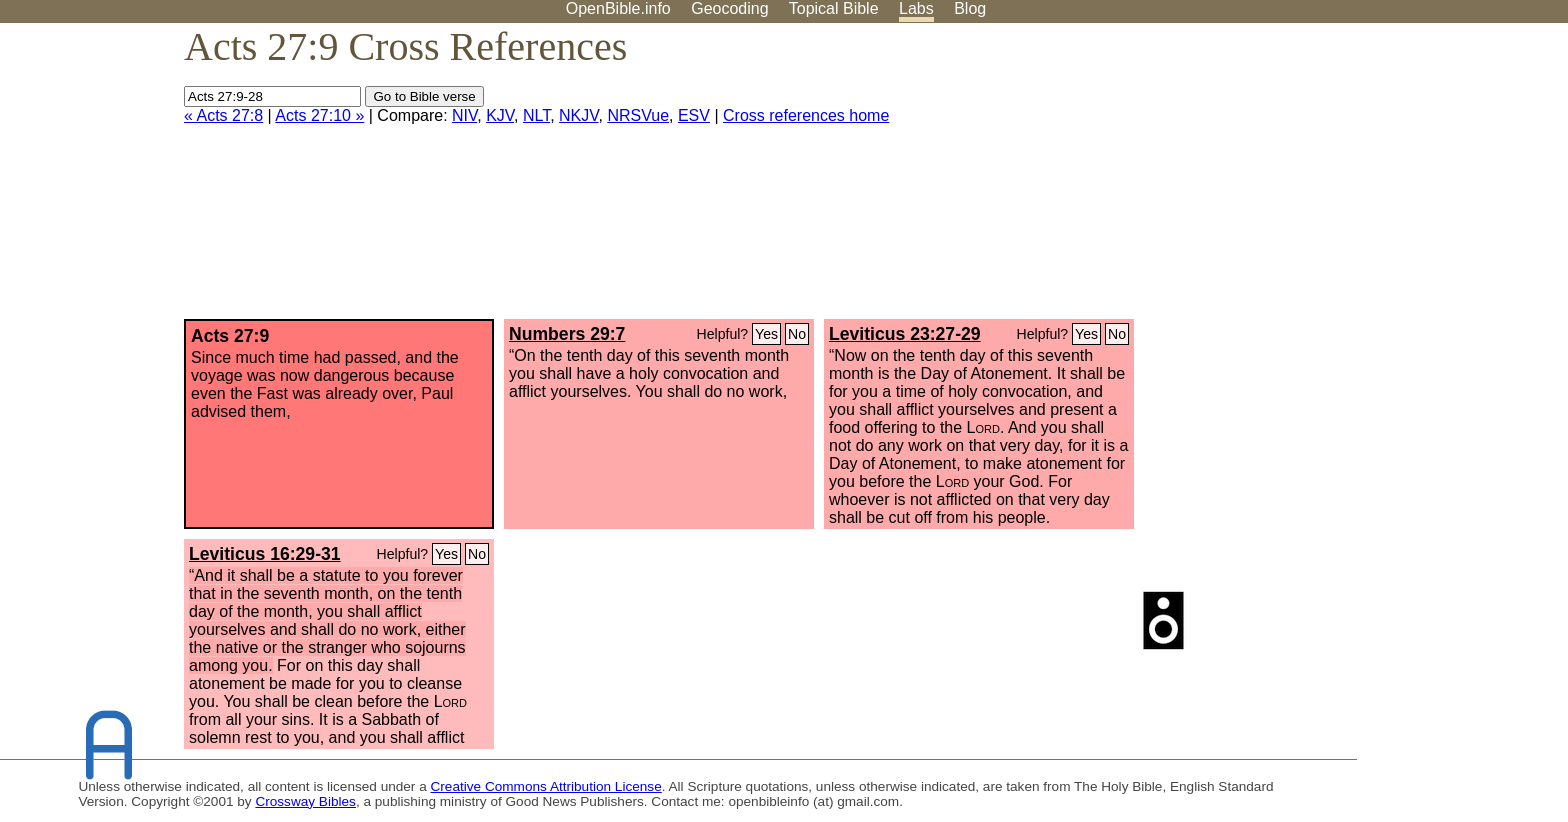  What do you see at coordinates (109, 745) in the screenshot?
I see `select font or text formatting options` at bounding box center [109, 745].